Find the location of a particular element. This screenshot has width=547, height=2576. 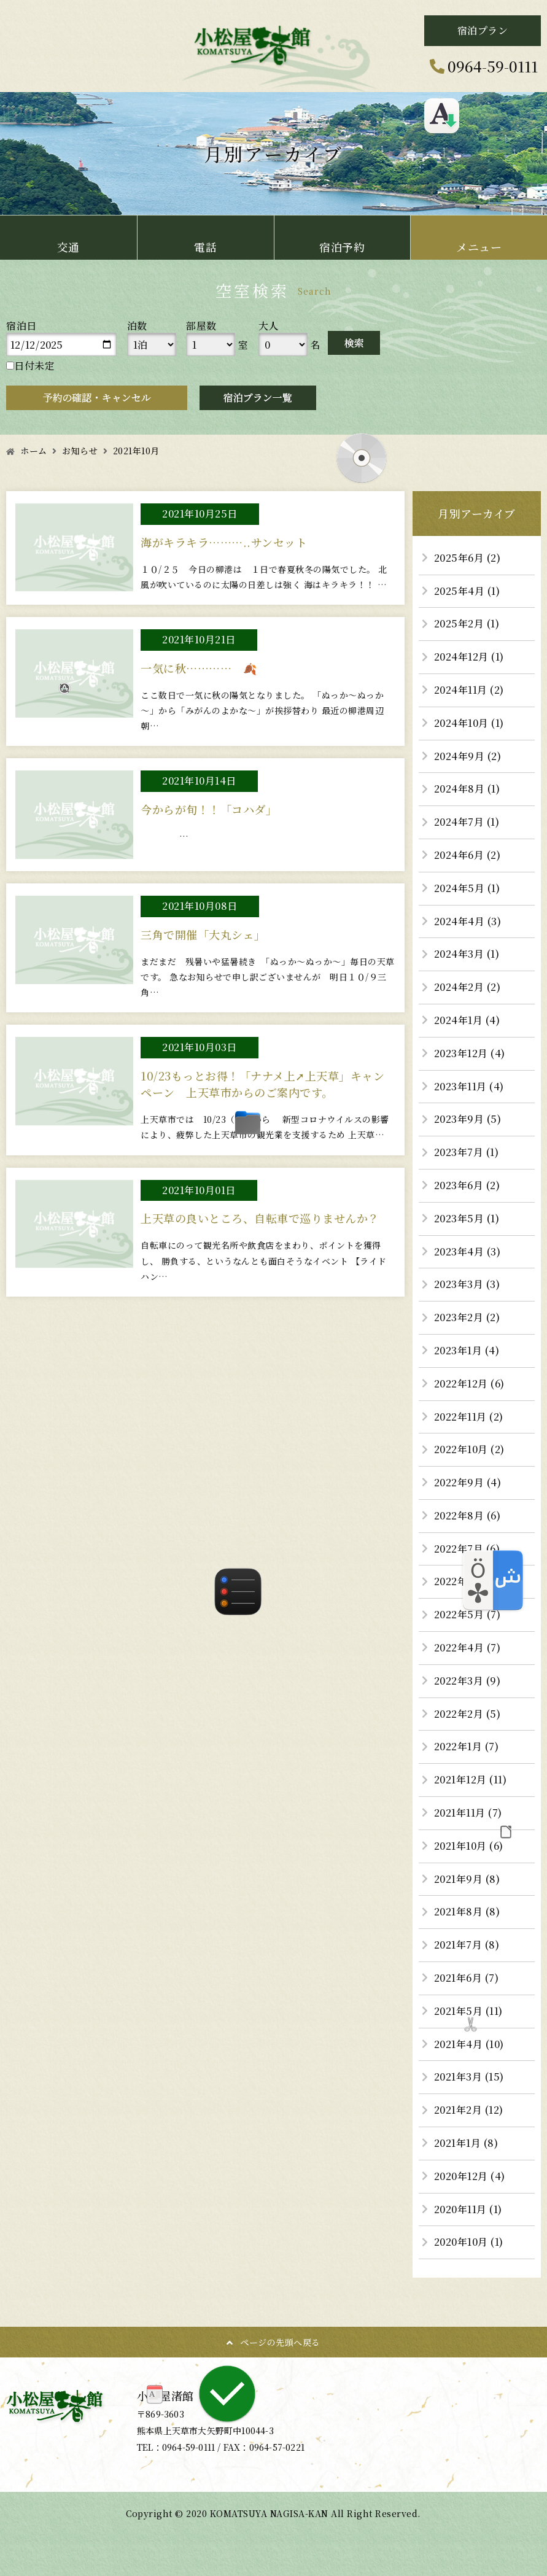

open character map application is located at coordinates (493, 1580).